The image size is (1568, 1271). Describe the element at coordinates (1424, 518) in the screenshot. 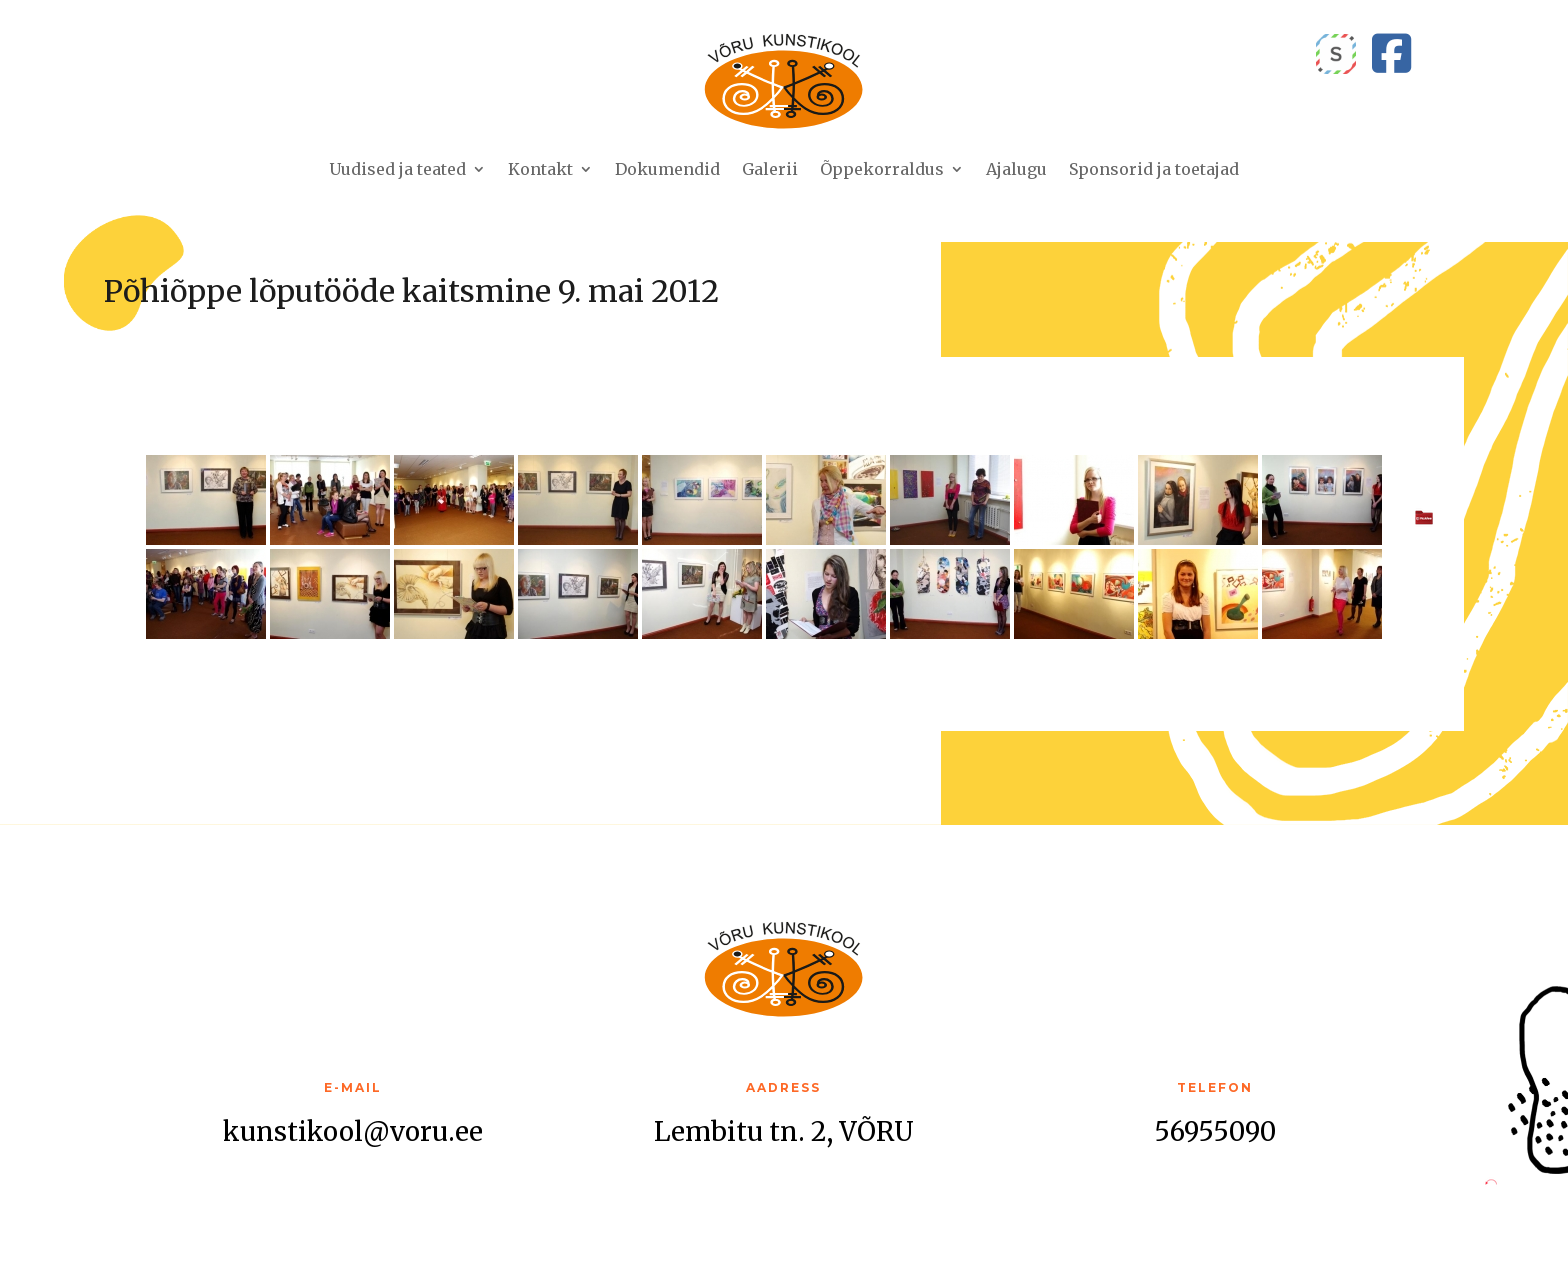

I see `folder containing McAfee antivirus files` at that location.